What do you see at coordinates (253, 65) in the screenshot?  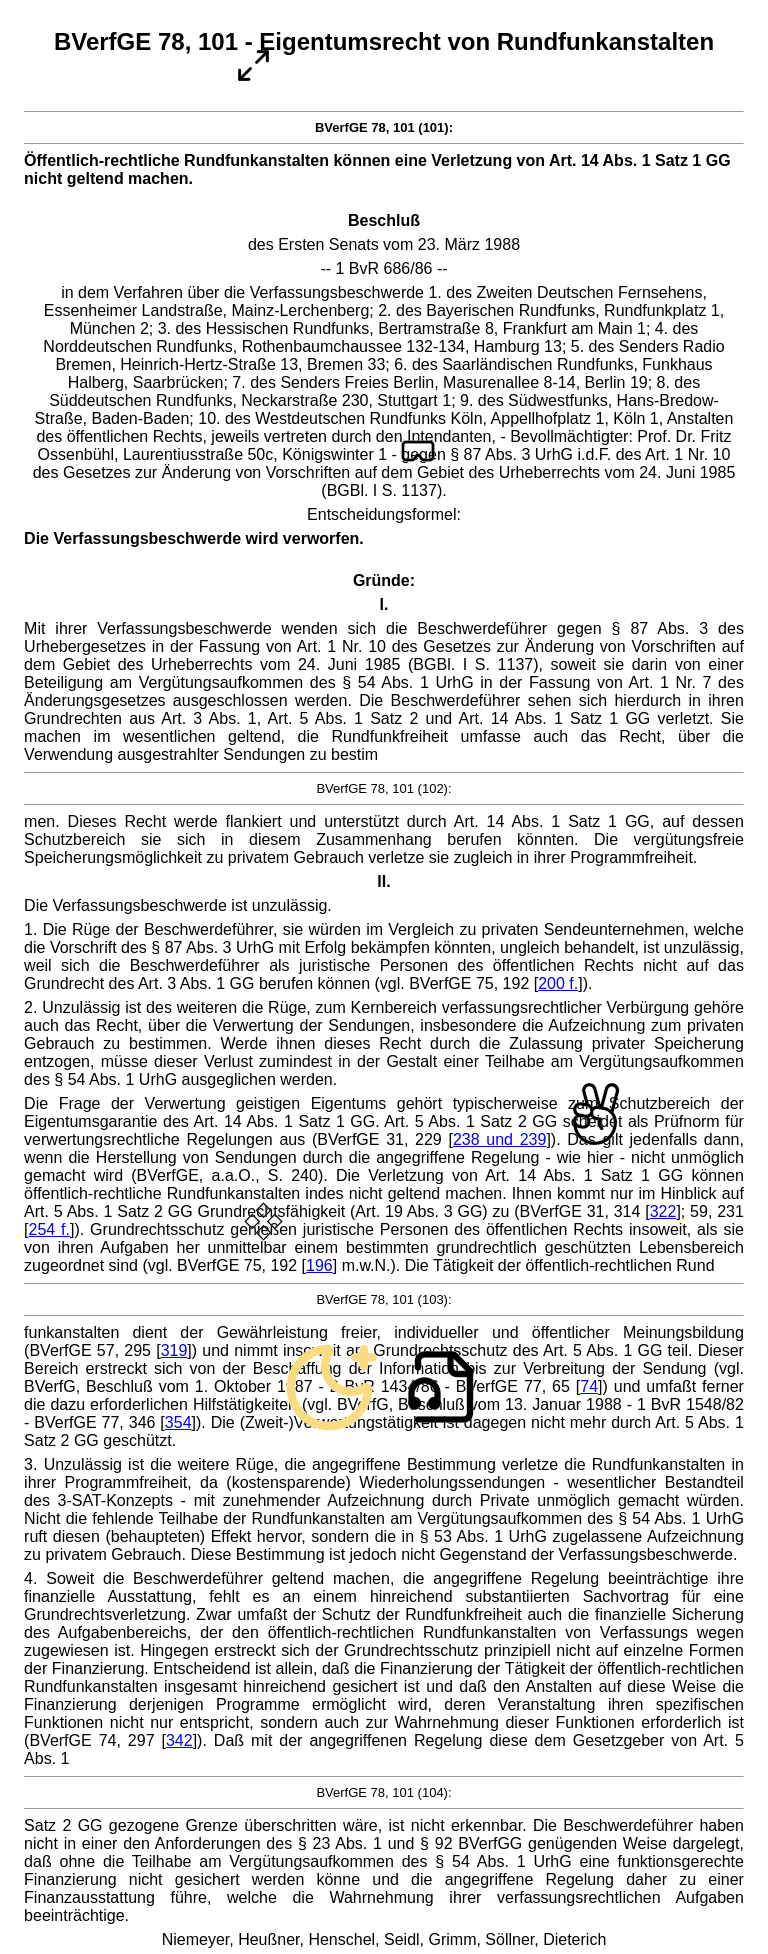 I see `expand to fullscreen mode` at bounding box center [253, 65].